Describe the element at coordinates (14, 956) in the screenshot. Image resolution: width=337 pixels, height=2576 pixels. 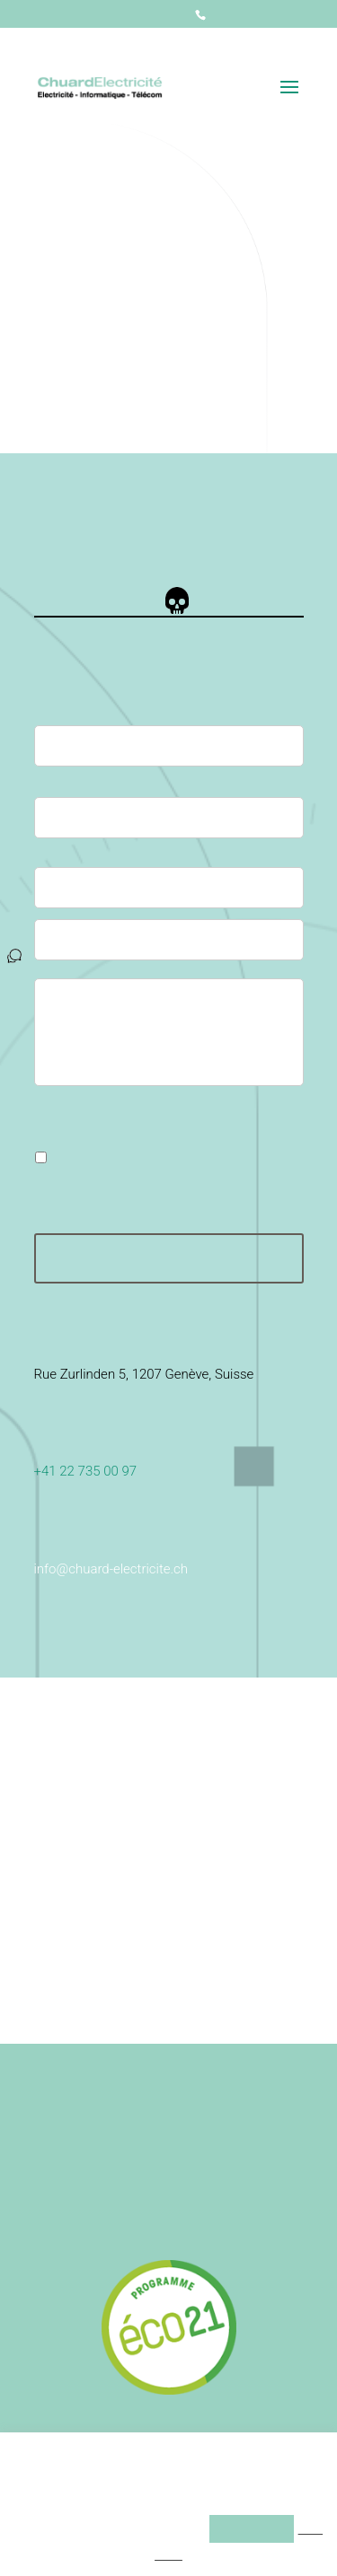
I see `open messaging or chat` at that location.